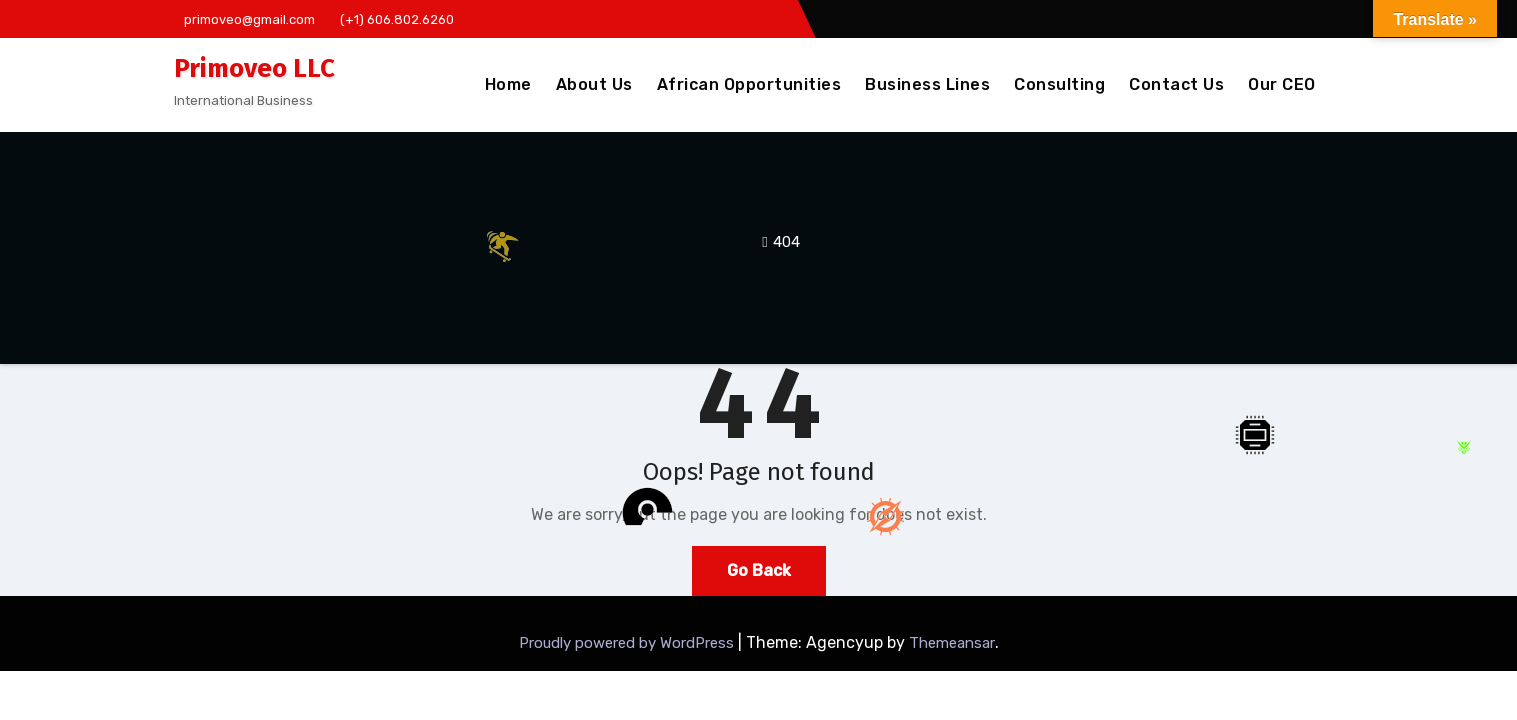  What do you see at coordinates (1464, 447) in the screenshot?
I see `select quick or agile character class` at bounding box center [1464, 447].